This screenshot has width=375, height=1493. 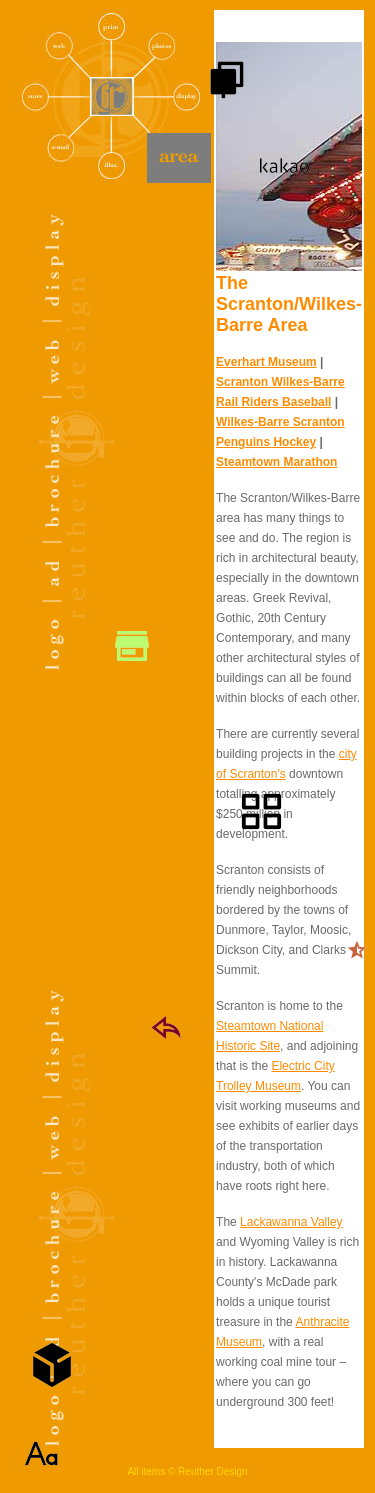 I want to click on reply to a message or email, so click(x=167, y=1027).